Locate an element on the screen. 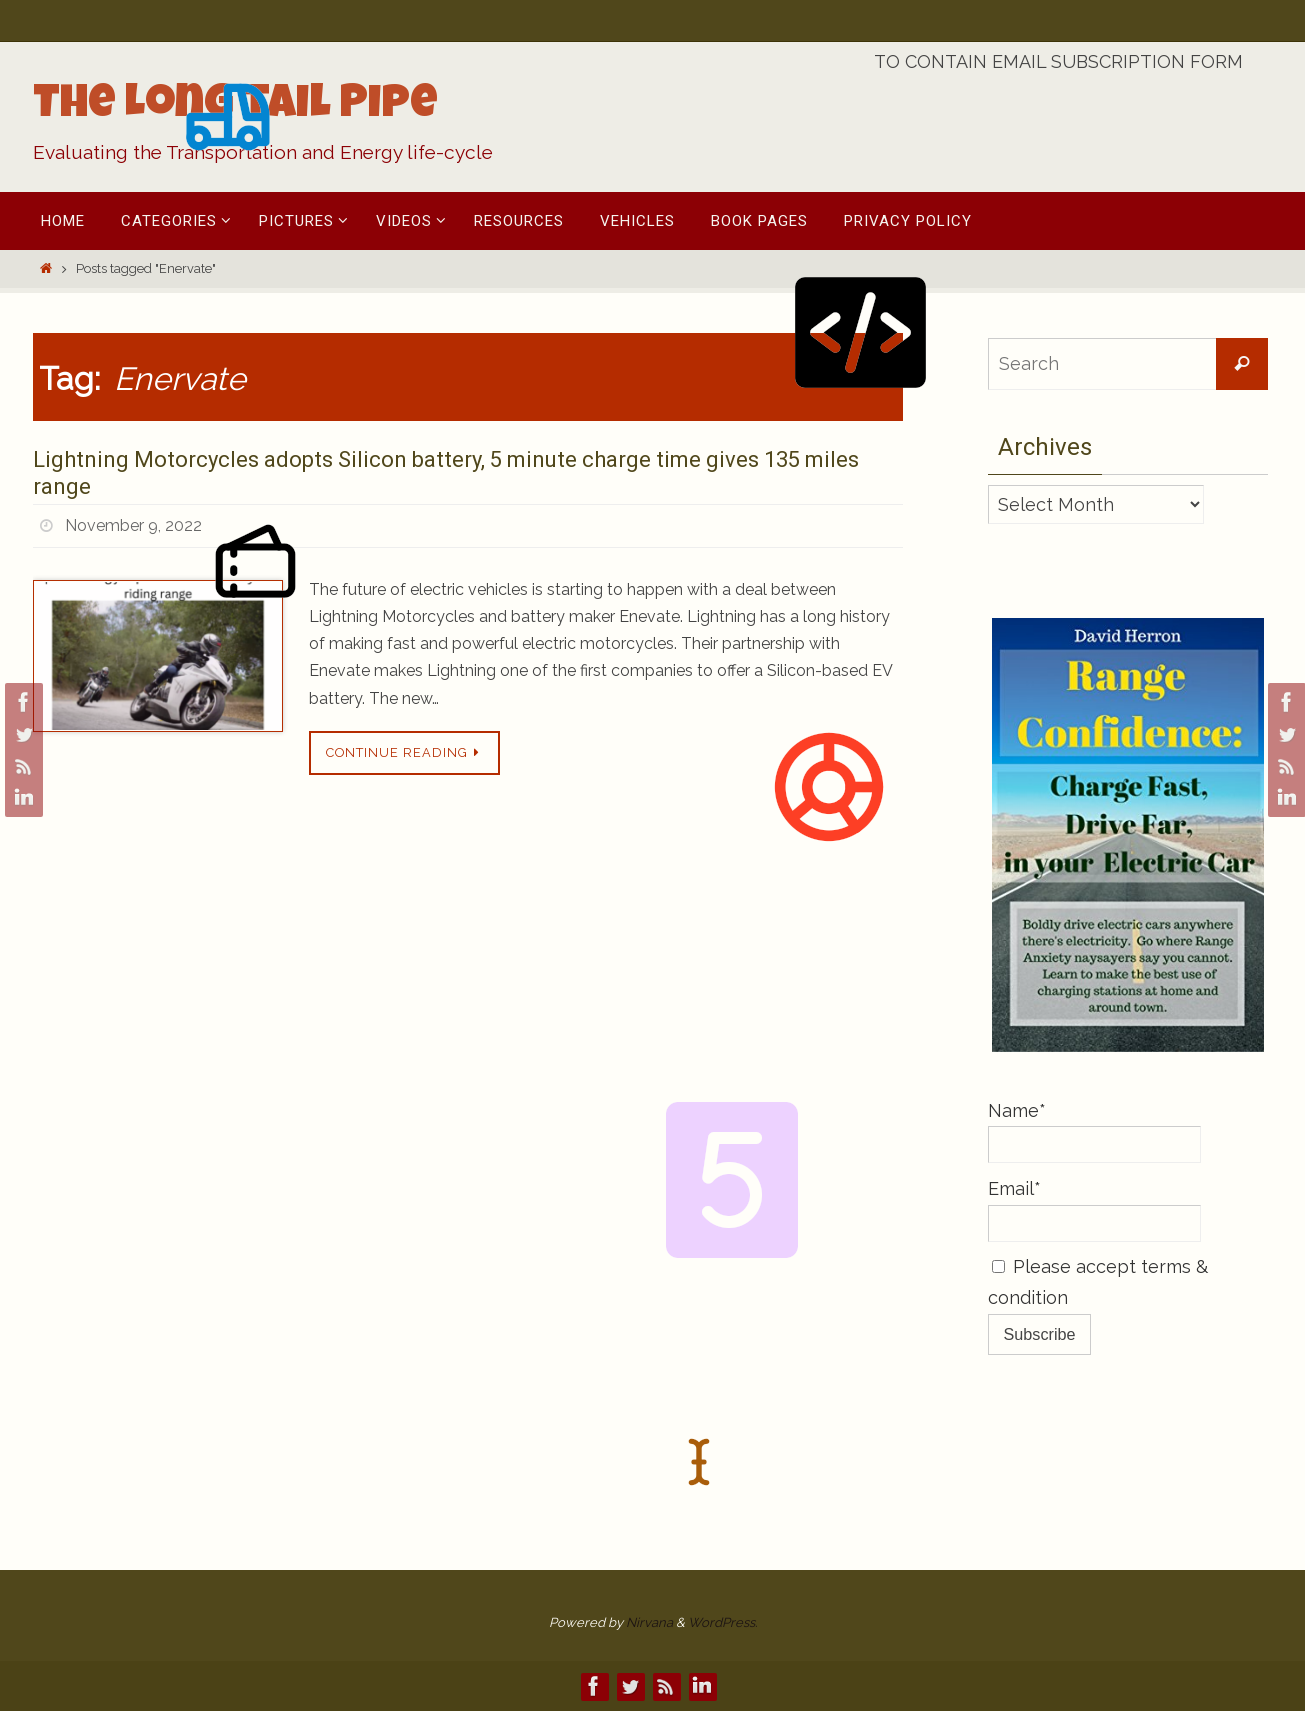  view or edit source code is located at coordinates (860, 332).